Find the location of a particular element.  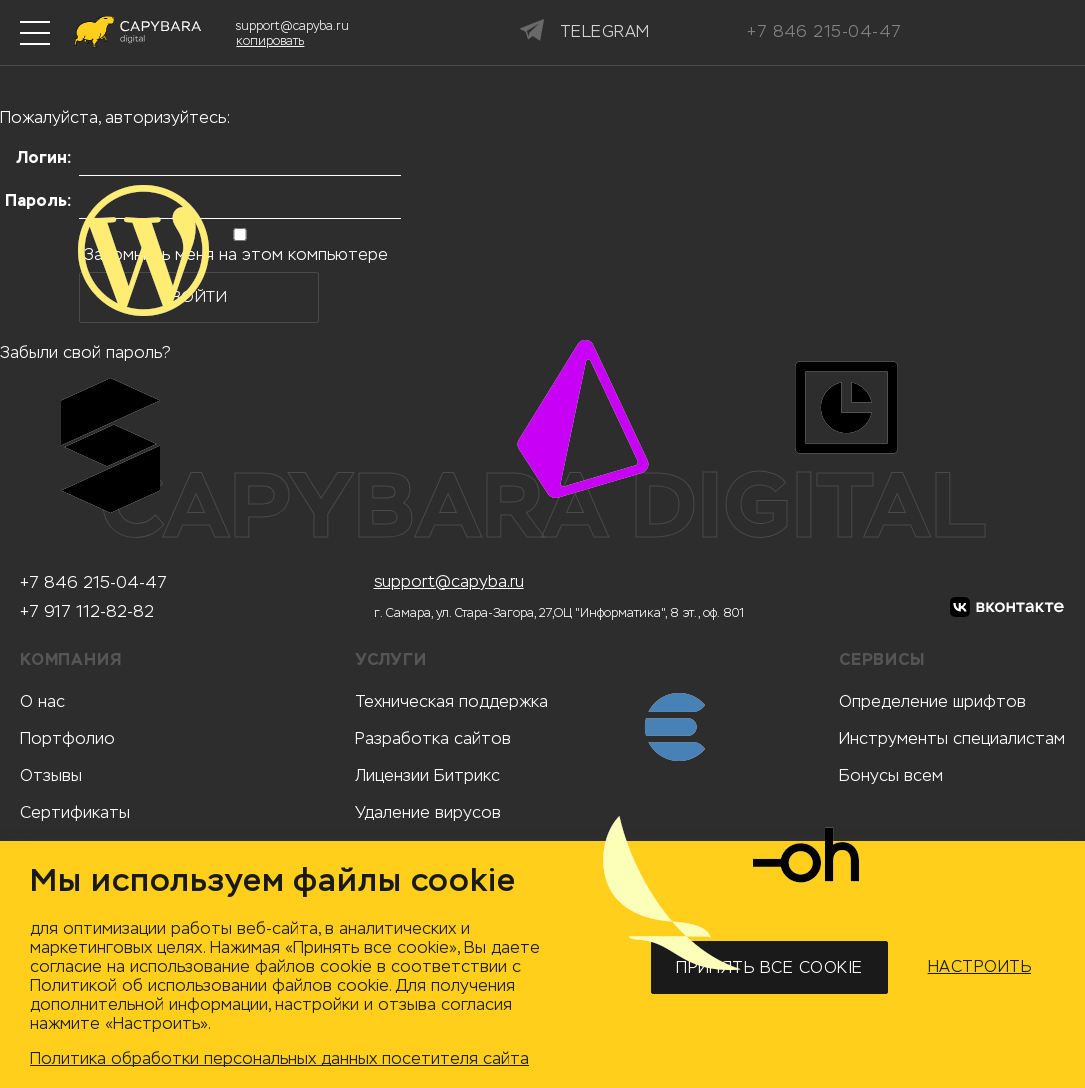

Elasticsearch service or integration is located at coordinates (675, 727).